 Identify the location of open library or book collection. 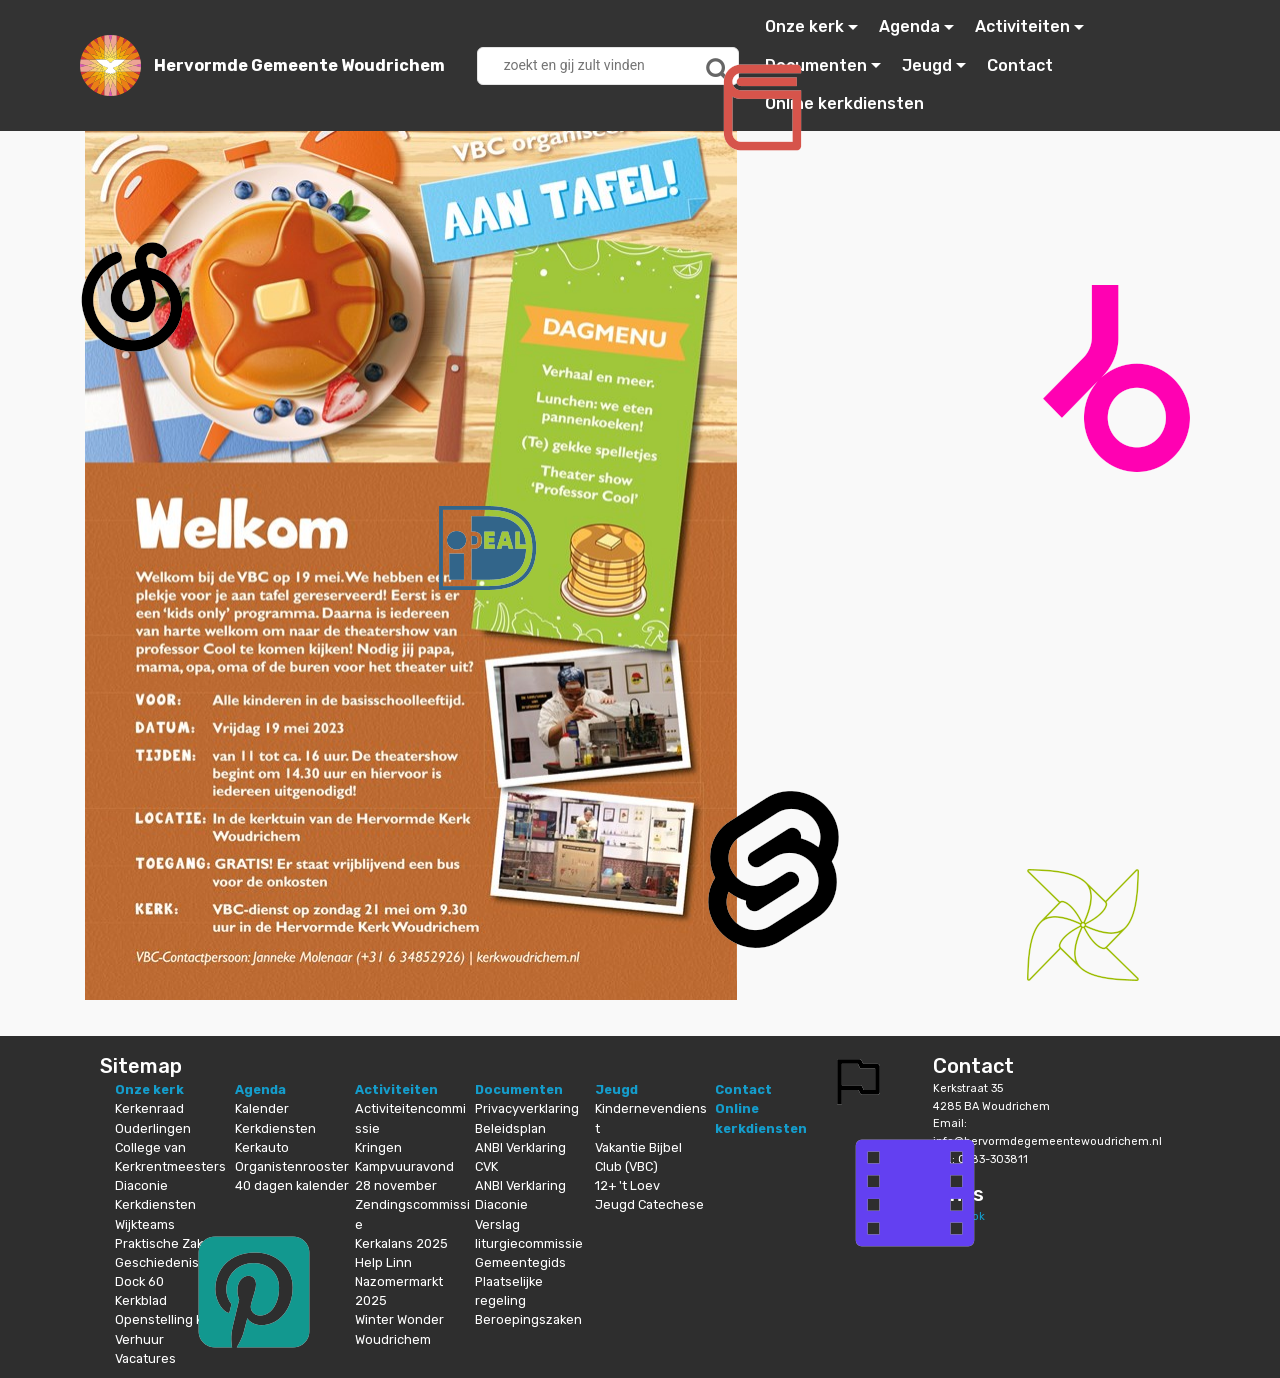
(762, 107).